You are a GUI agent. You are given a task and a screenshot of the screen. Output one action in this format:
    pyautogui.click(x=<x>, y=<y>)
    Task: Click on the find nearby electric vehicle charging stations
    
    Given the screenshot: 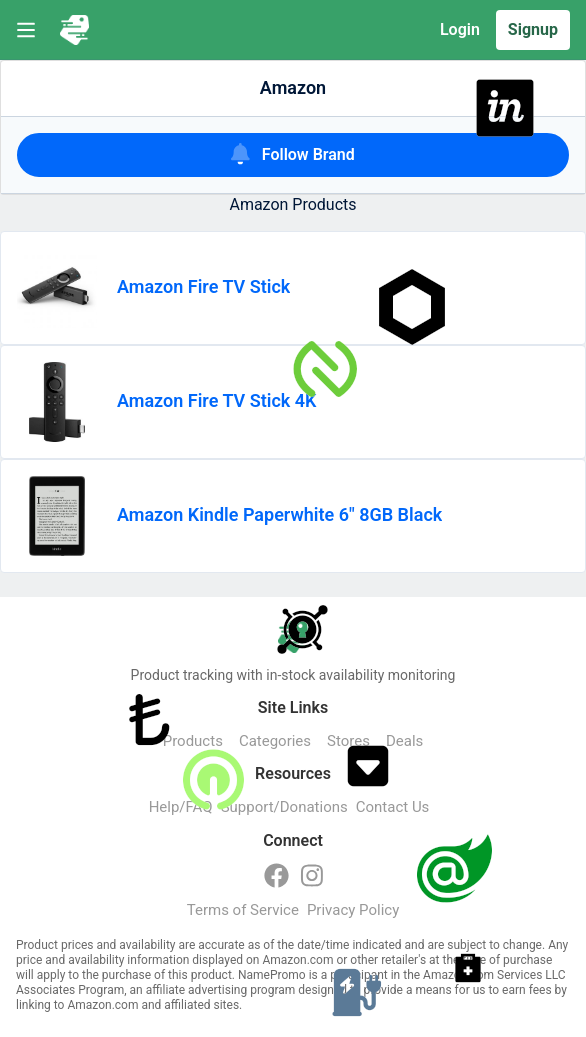 What is the action you would take?
    pyautogui.click(x=354, y=992)
    